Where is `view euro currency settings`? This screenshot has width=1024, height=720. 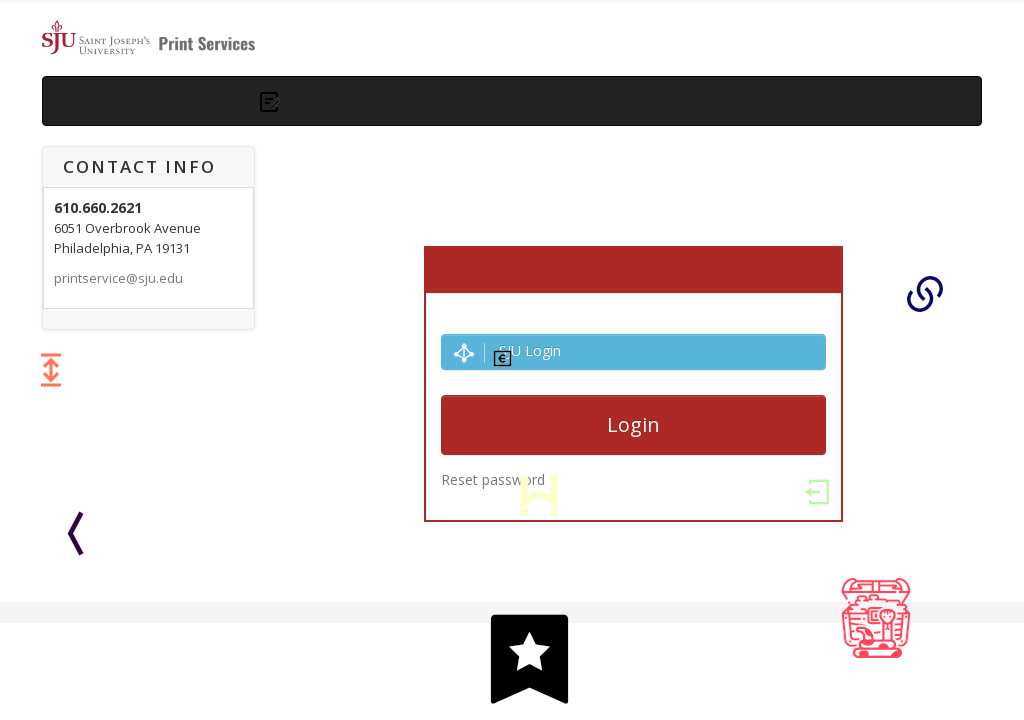
view euro currency settings is located at coordinates (502, 358).